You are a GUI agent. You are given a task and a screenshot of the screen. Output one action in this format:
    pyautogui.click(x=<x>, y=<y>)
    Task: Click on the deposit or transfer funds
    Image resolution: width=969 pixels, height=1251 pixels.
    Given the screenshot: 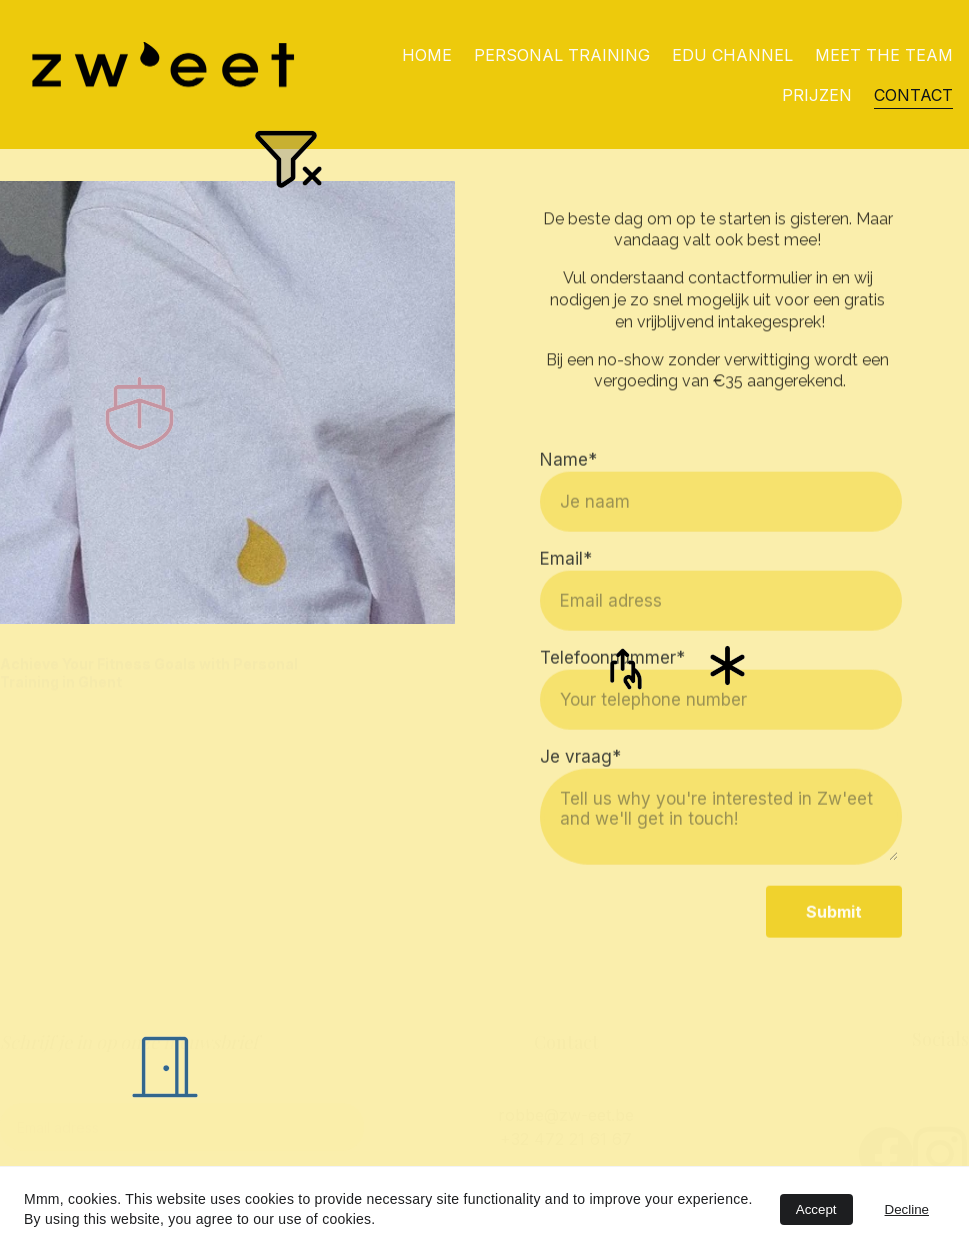 What is the action you would take?
    pyautogui.click(x=624, y=669)
    